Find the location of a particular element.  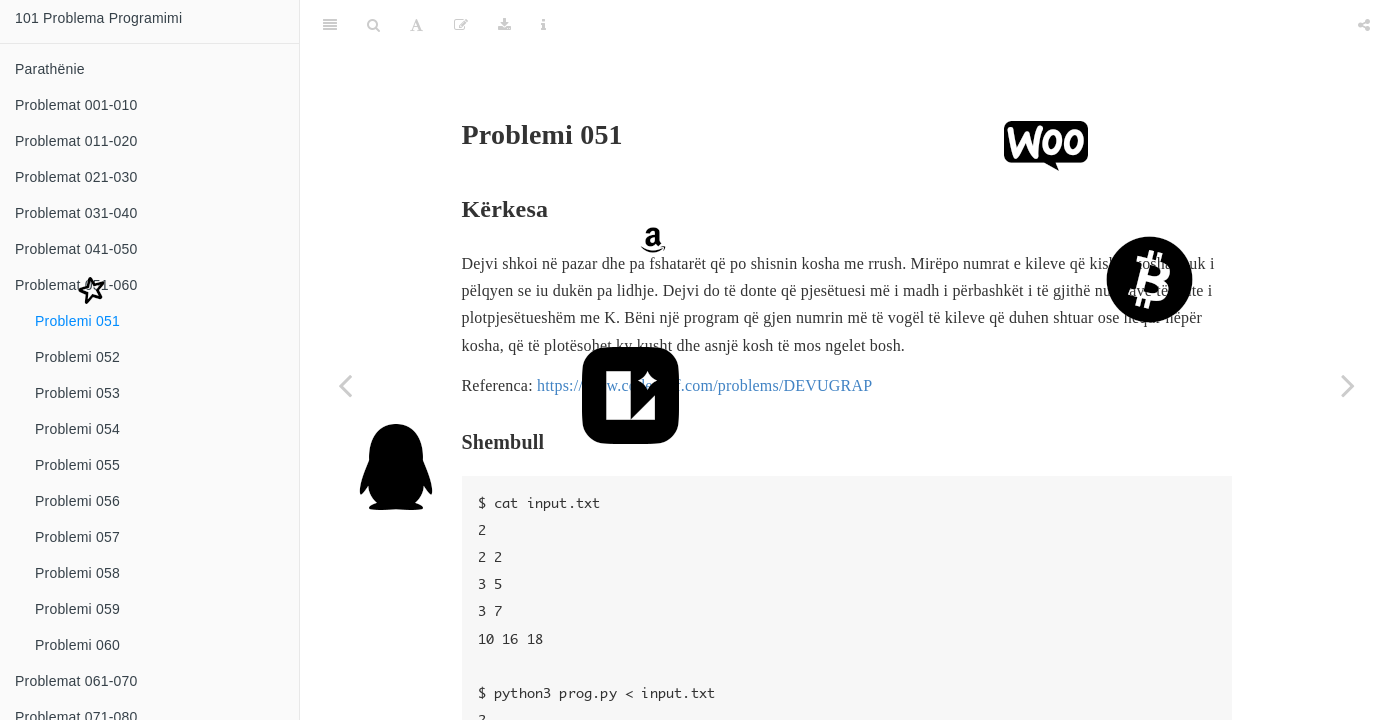

bitcoin logo is located at coordinates (1149, 279).